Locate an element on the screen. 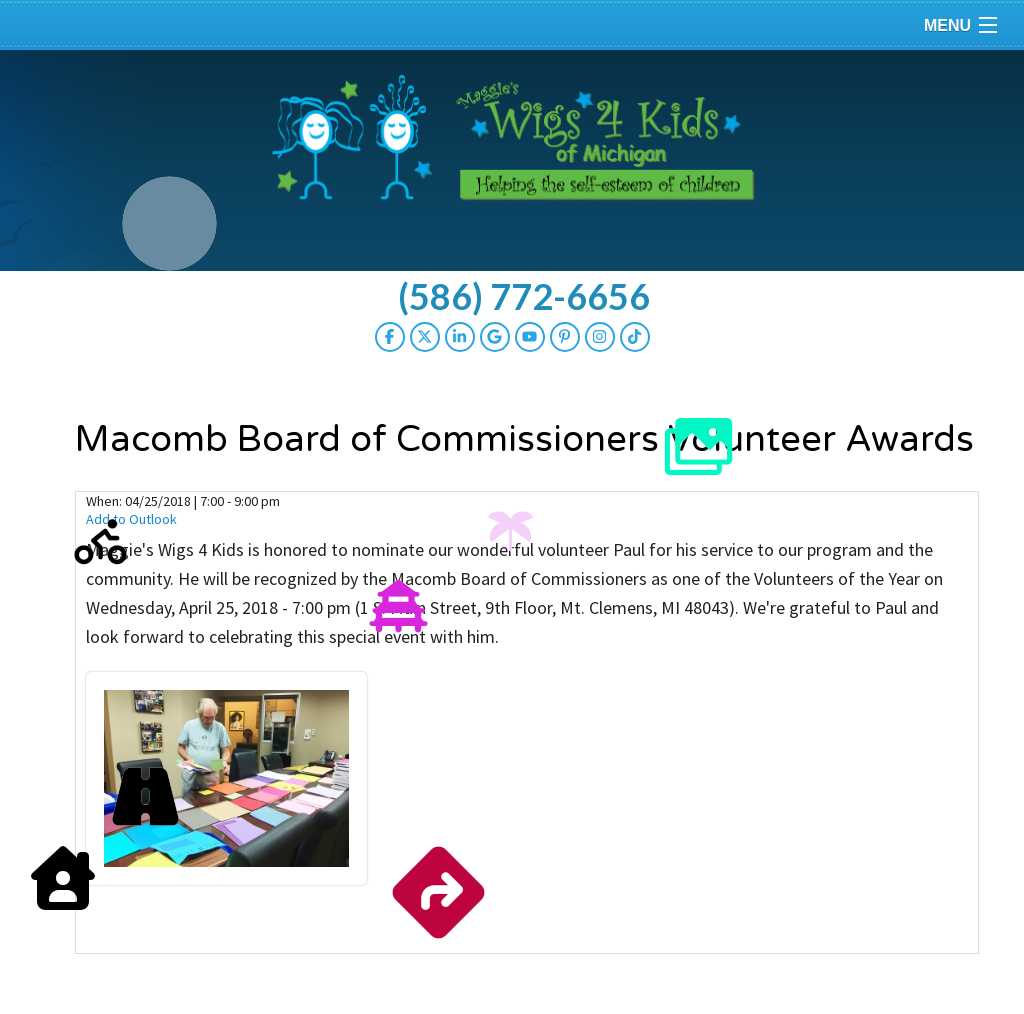 The width and height of the screenshot is (1024, 1014). indicates a buddhist temple or vihara location is located at coordinates (398, 606).